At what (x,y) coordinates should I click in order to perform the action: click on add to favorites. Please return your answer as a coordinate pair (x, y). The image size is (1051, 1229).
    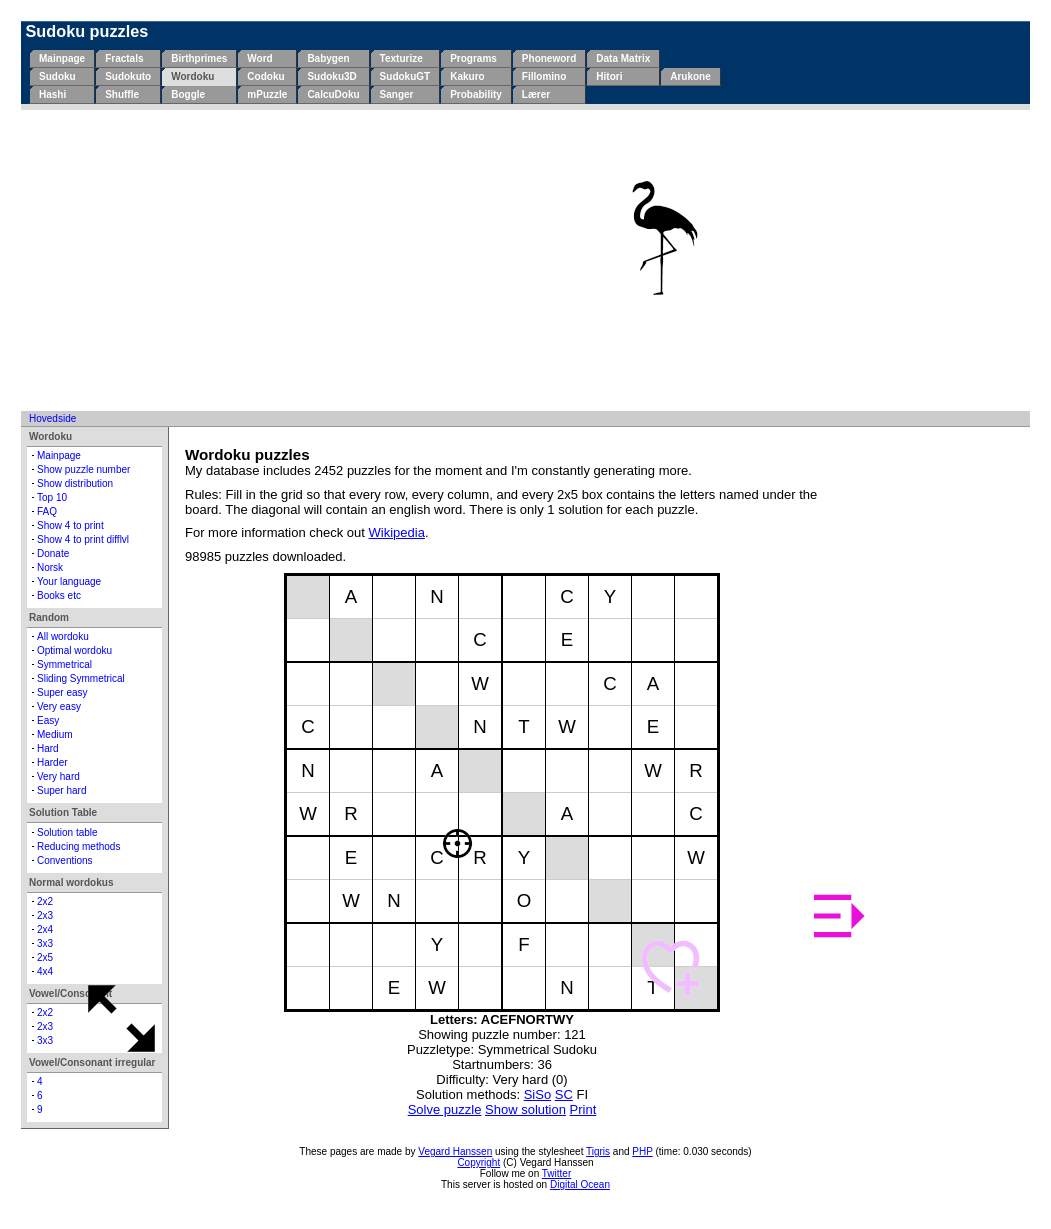
    Looking at the image, I should click on (670, 966).